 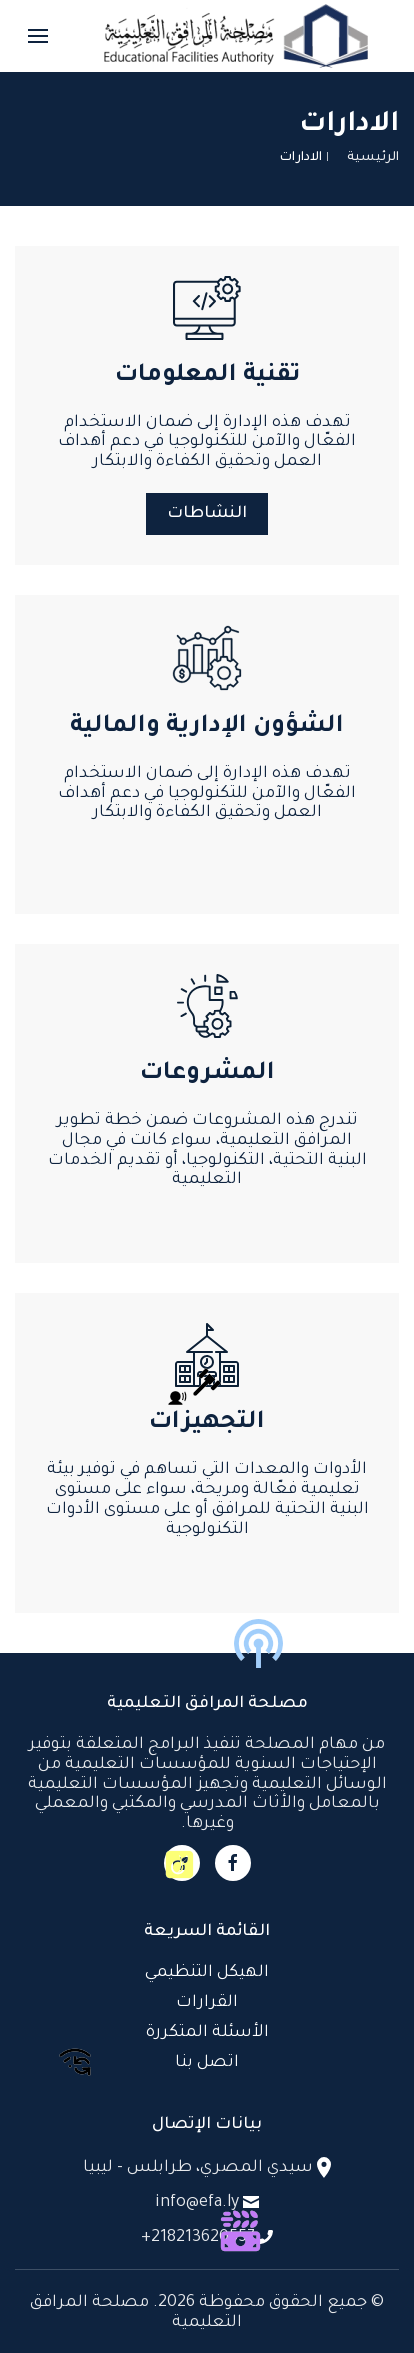 What do you see at coordinates (258, 1643) in the screenshot?
I see `broadcast or transmit a signal` at bounding box center [258, 1643].